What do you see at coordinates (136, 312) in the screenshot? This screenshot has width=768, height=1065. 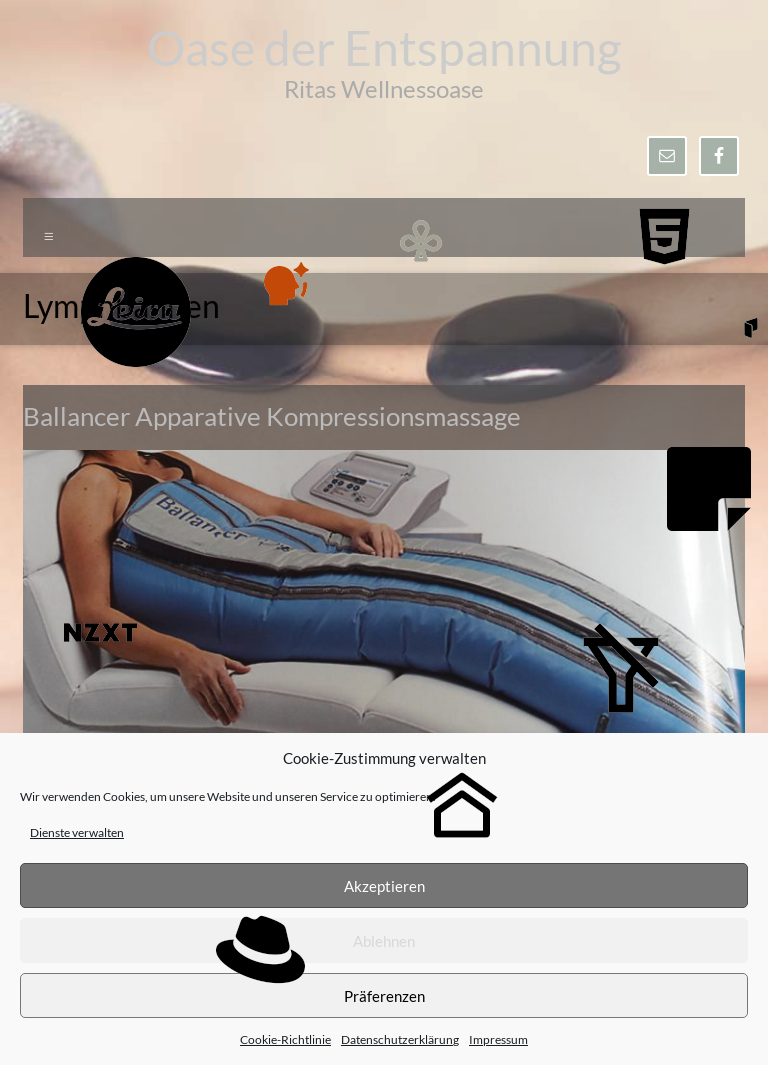 I see `leica camera brand logo` at bounding box center [136, 312].